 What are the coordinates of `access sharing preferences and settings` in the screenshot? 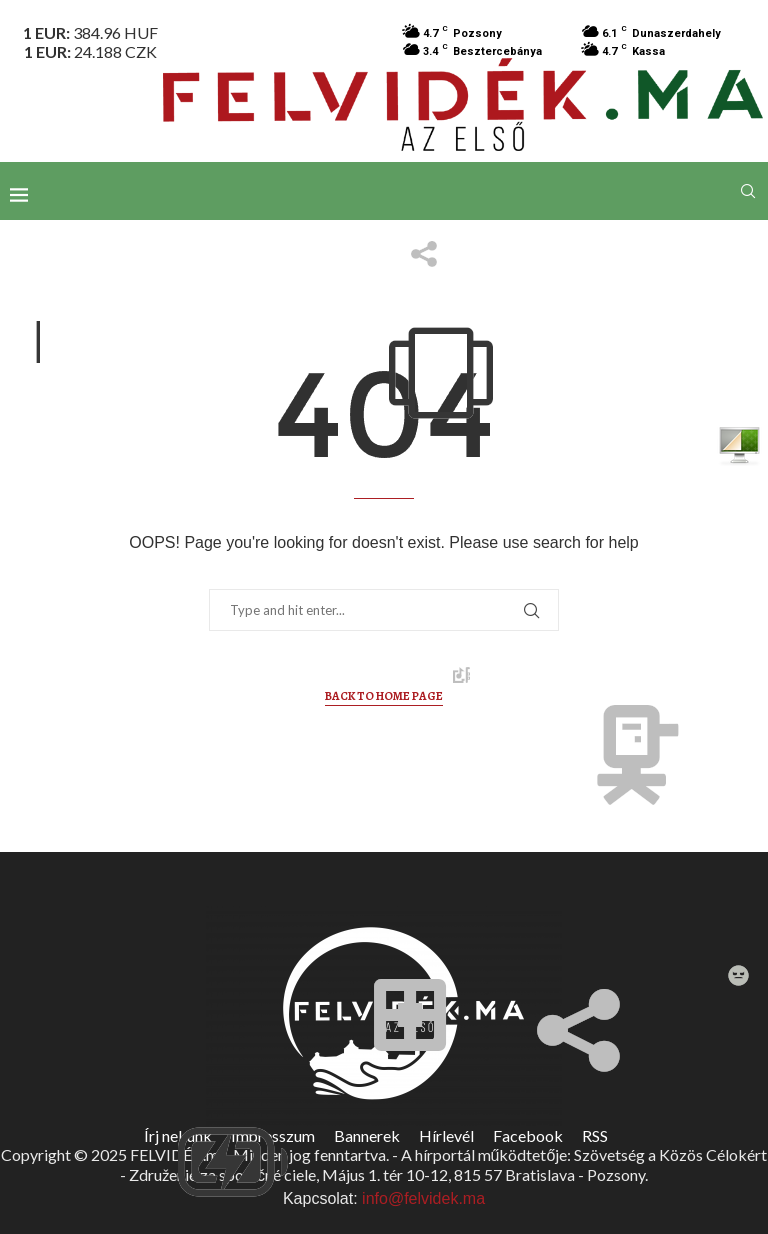 It's located at (424, 254).